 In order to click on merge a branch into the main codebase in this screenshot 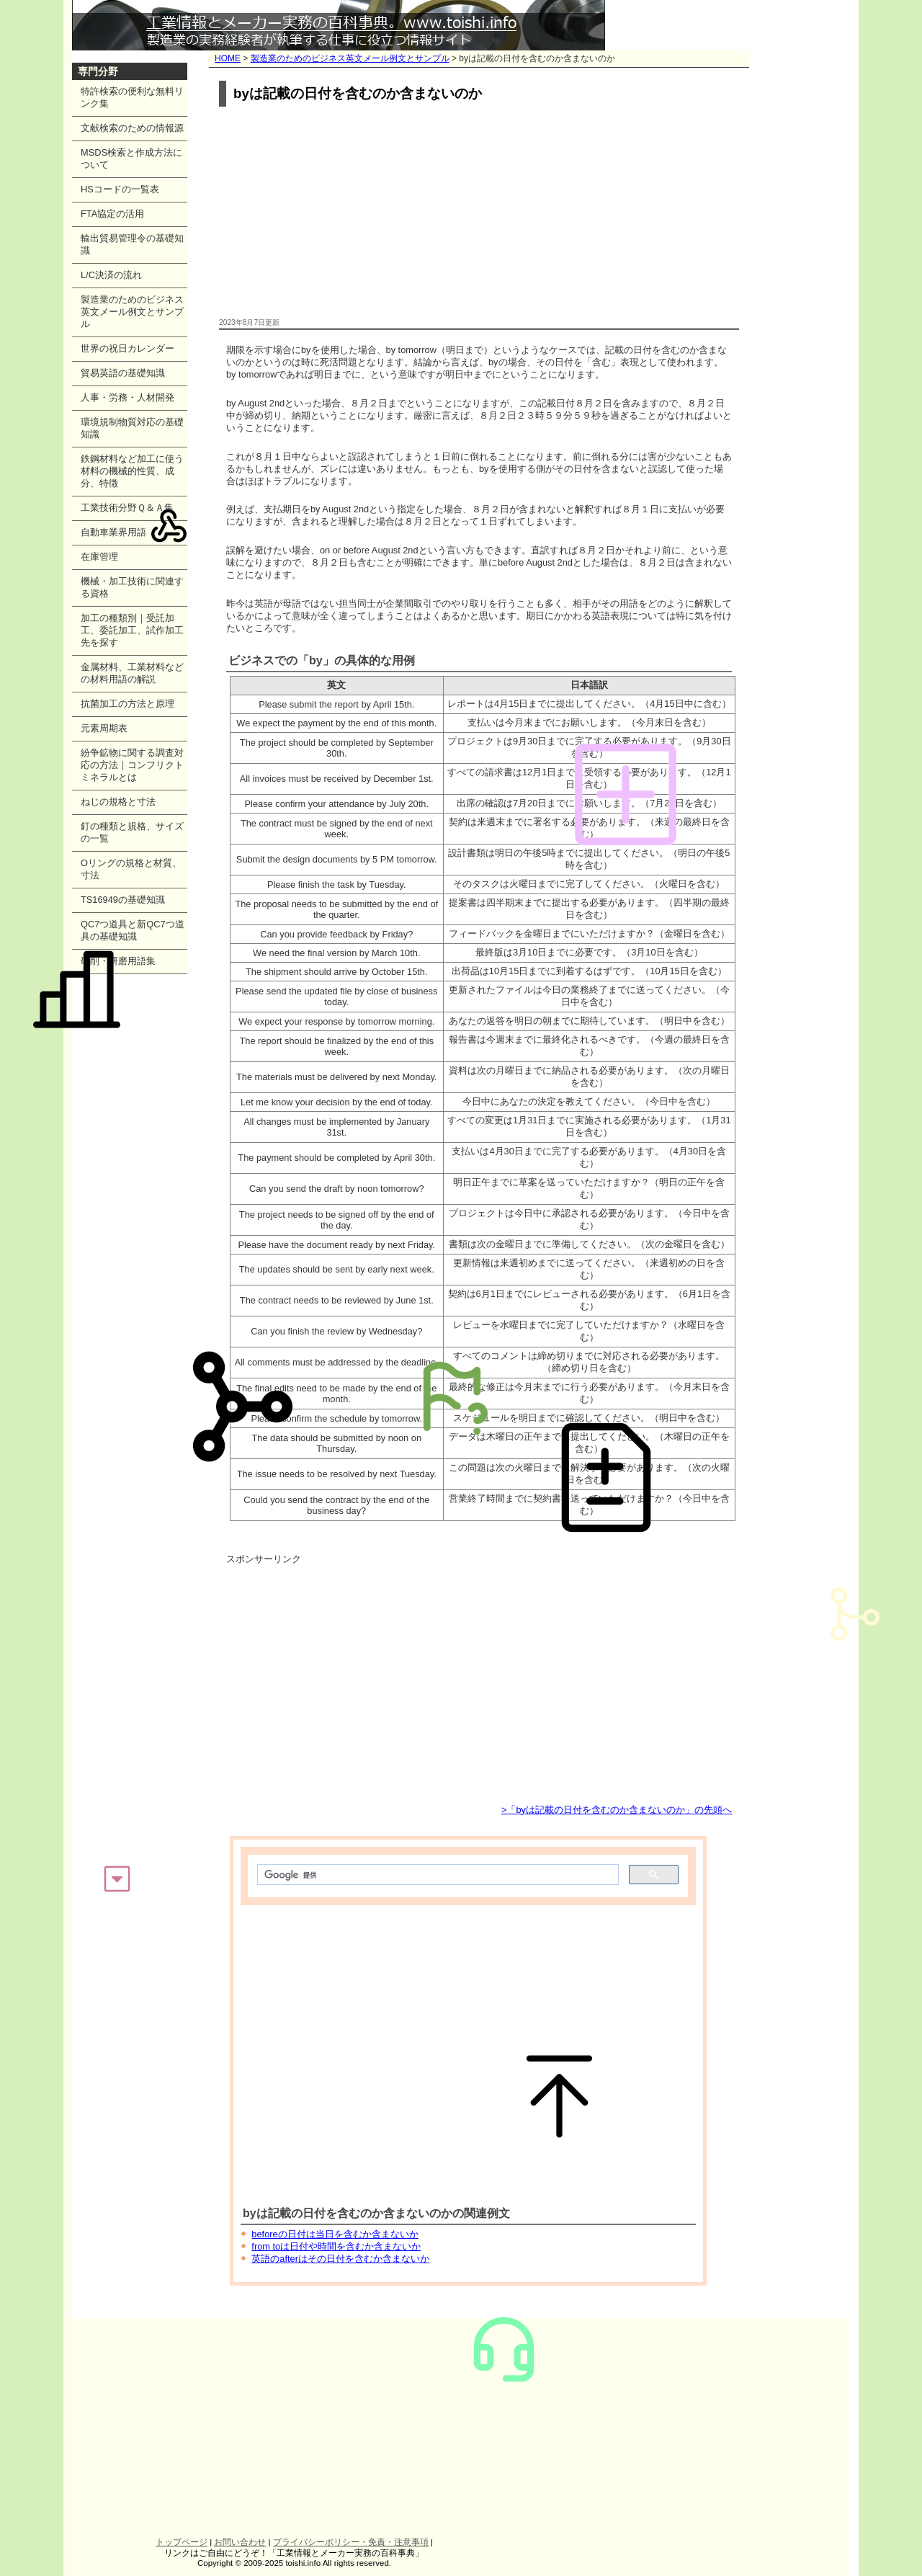, I will do `click(855, 1614)`.